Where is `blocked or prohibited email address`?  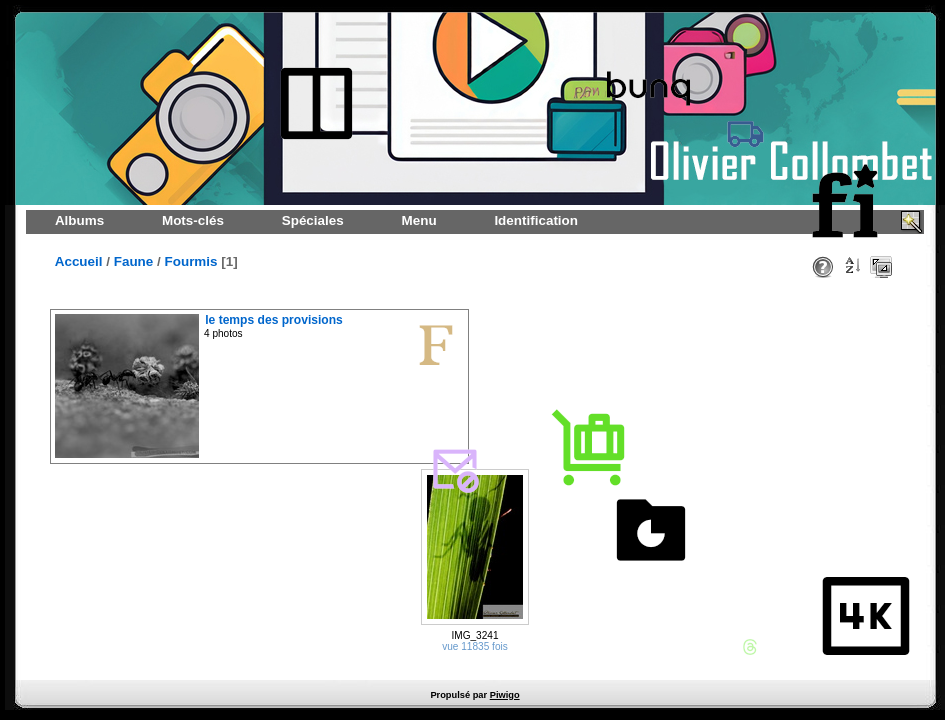 blocked or prohibited email address is located at coordinates (455, 469).